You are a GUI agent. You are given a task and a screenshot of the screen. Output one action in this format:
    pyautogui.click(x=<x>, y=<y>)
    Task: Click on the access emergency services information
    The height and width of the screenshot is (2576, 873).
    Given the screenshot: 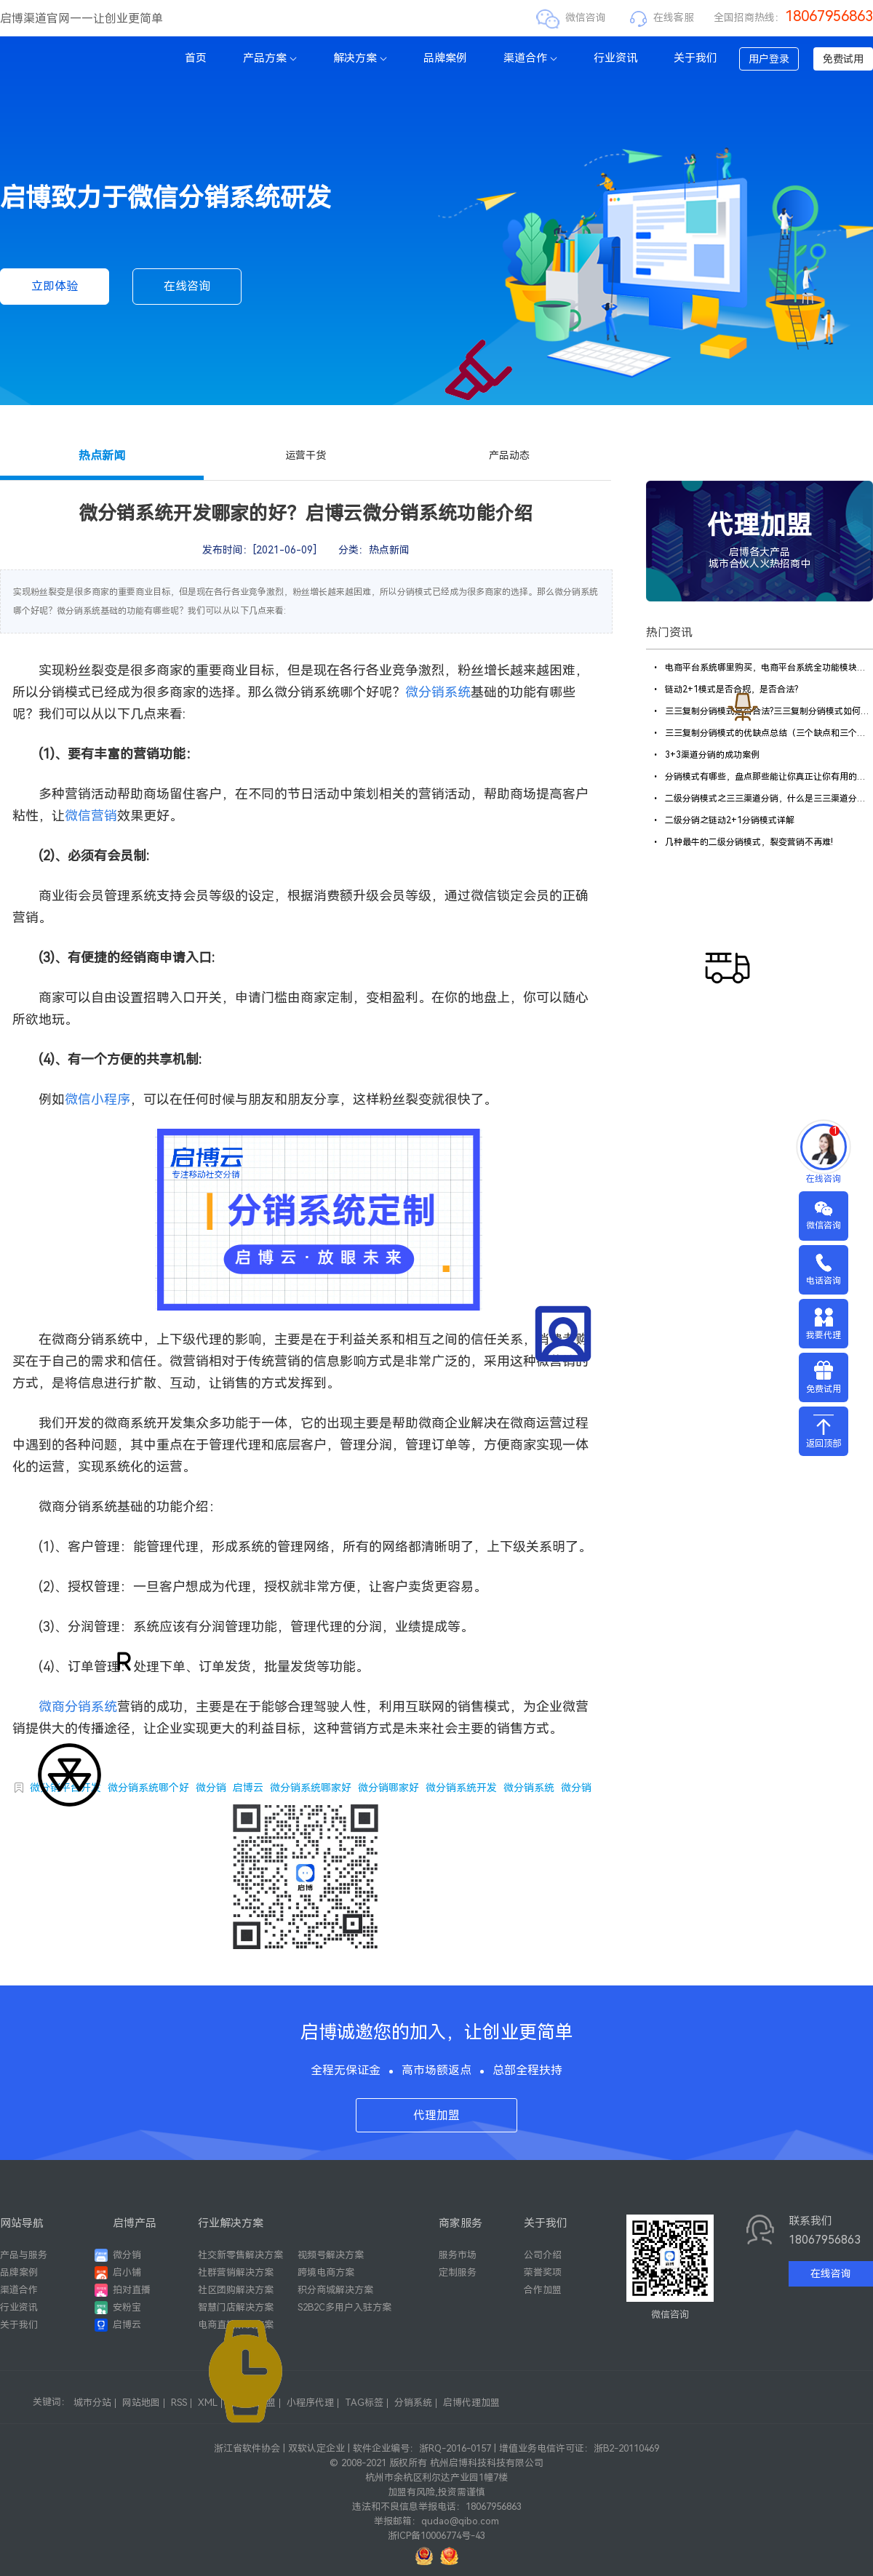 What is the action you would take?
    pyautogui.click(x=726, y=966)
    